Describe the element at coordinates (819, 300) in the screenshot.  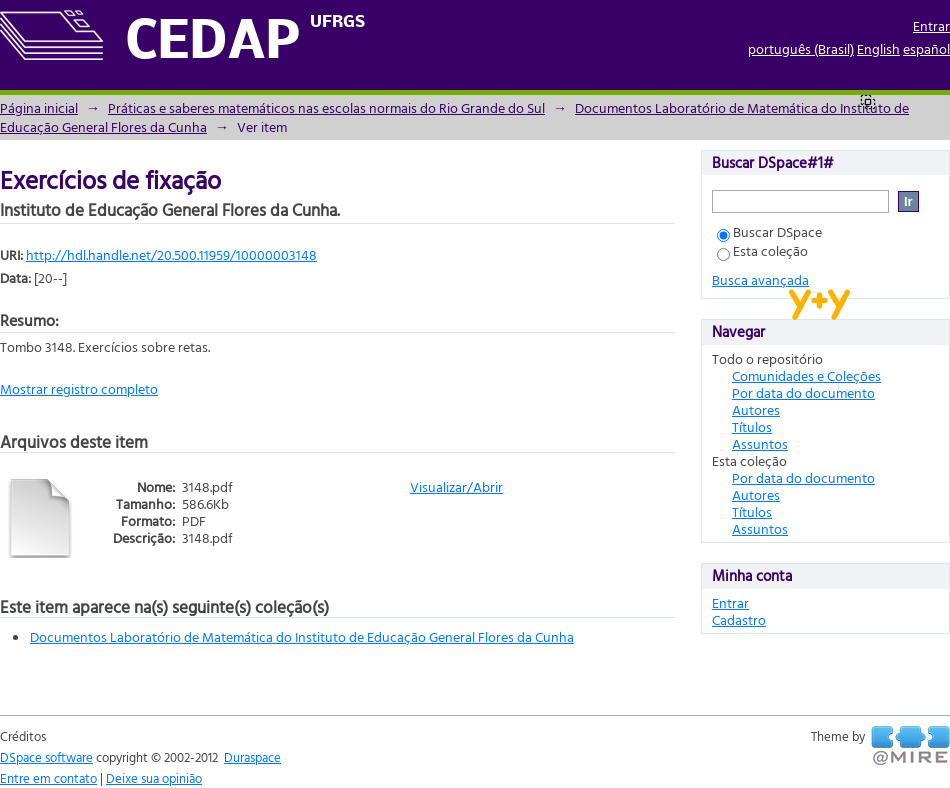
I see `mathematical expression or formula input` at that location.